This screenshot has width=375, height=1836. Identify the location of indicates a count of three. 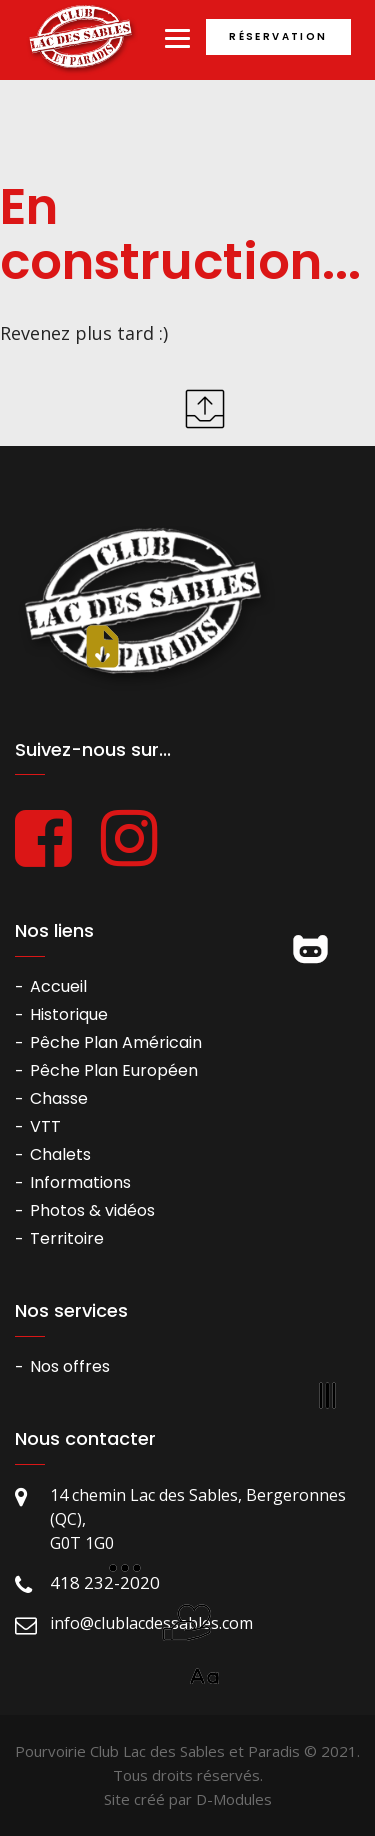
(327, 1395).